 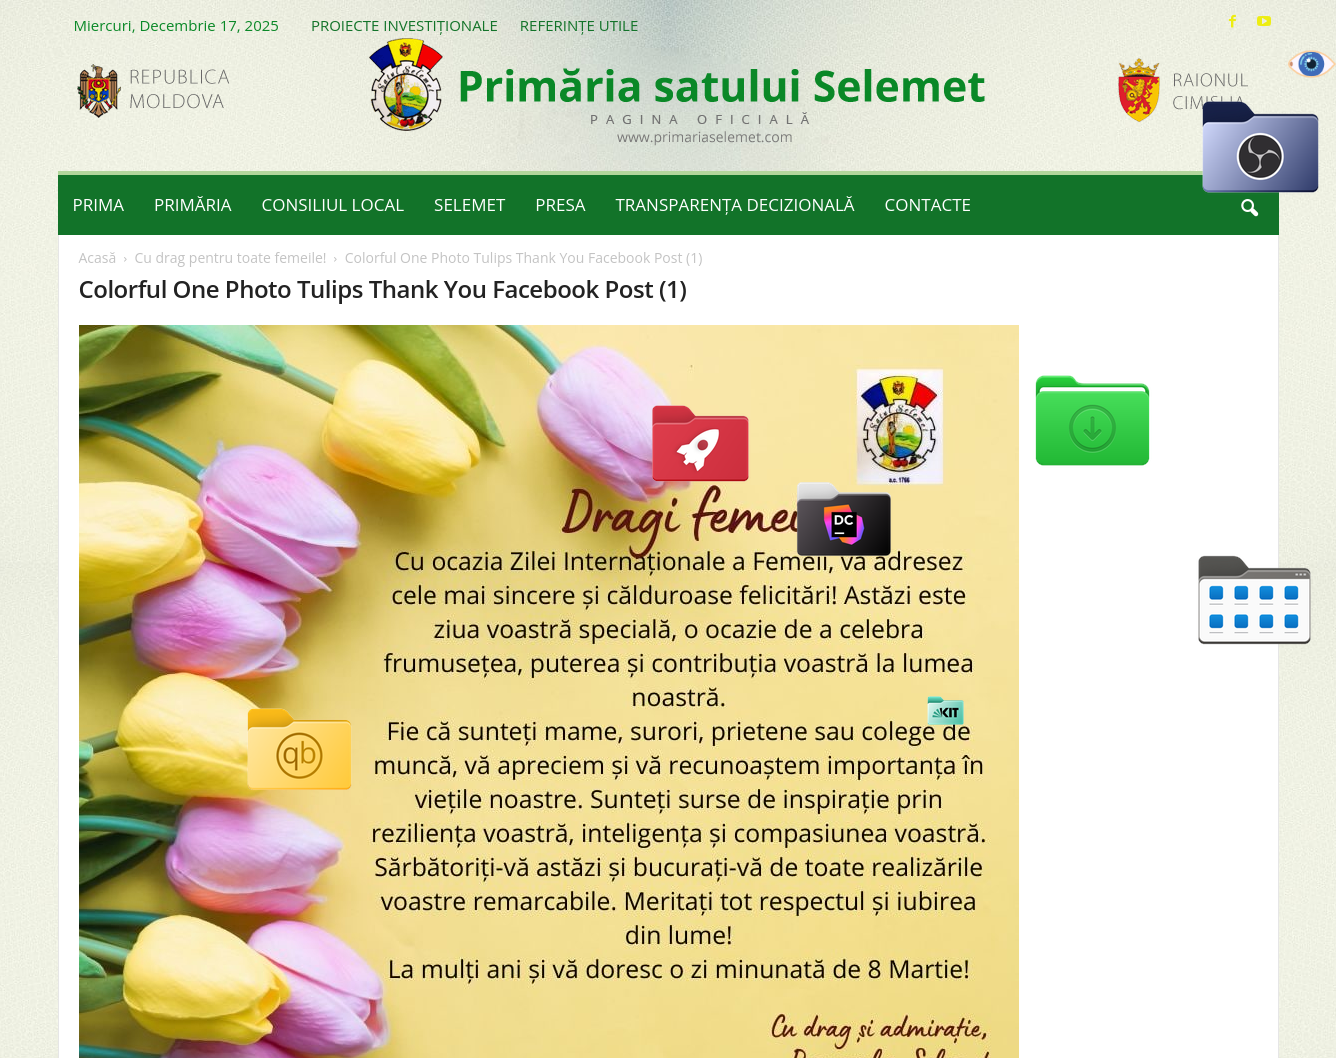 I want to click on open program manager folder, so click(x=1254, y=603).